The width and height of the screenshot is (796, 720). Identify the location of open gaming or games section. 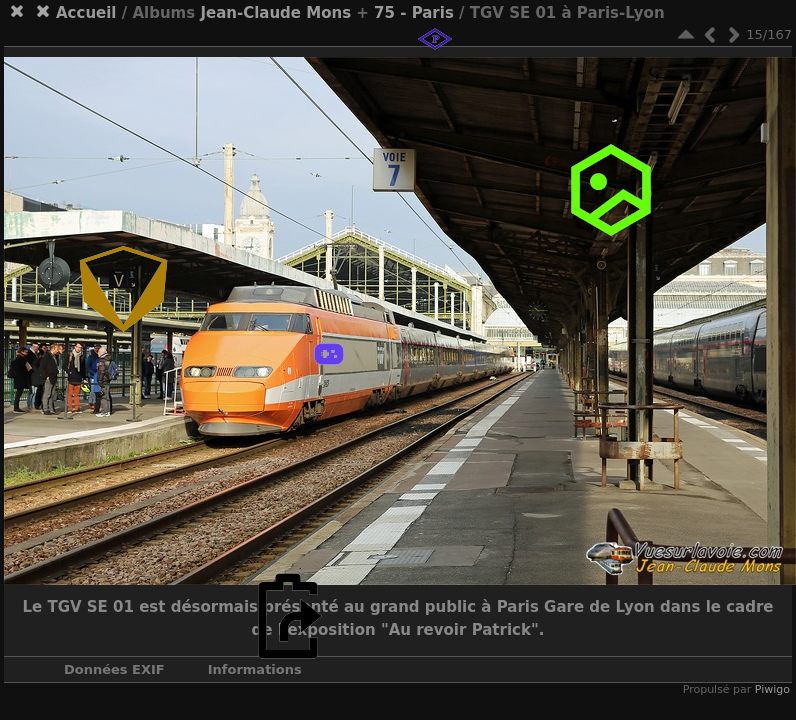
(329, 354).